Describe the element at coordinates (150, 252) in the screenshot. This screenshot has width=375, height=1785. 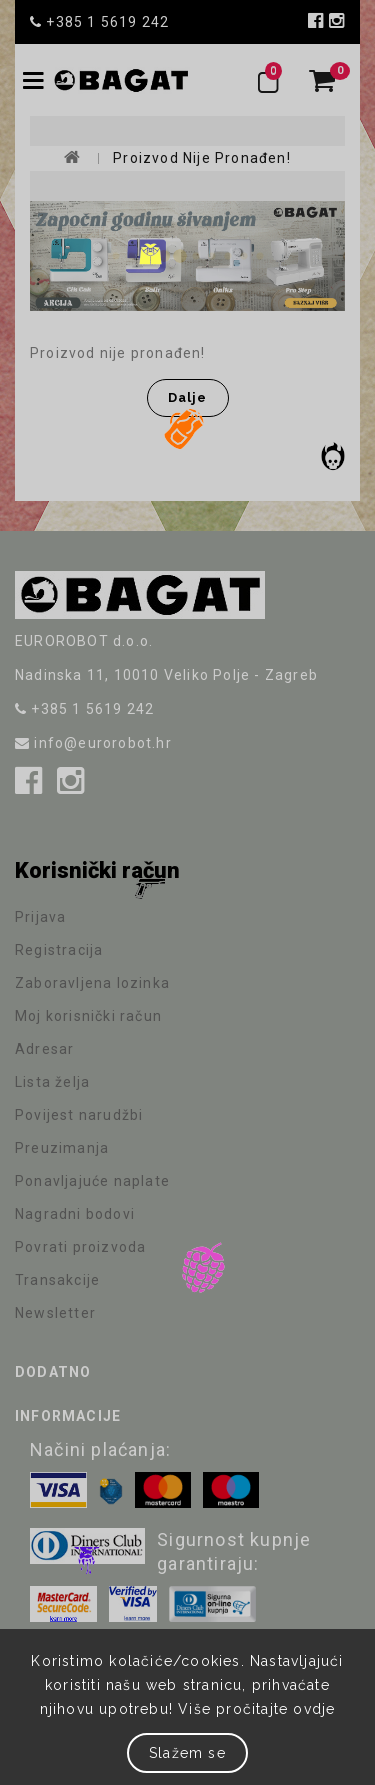
I see `equip heavy armor or collar item` at that location.